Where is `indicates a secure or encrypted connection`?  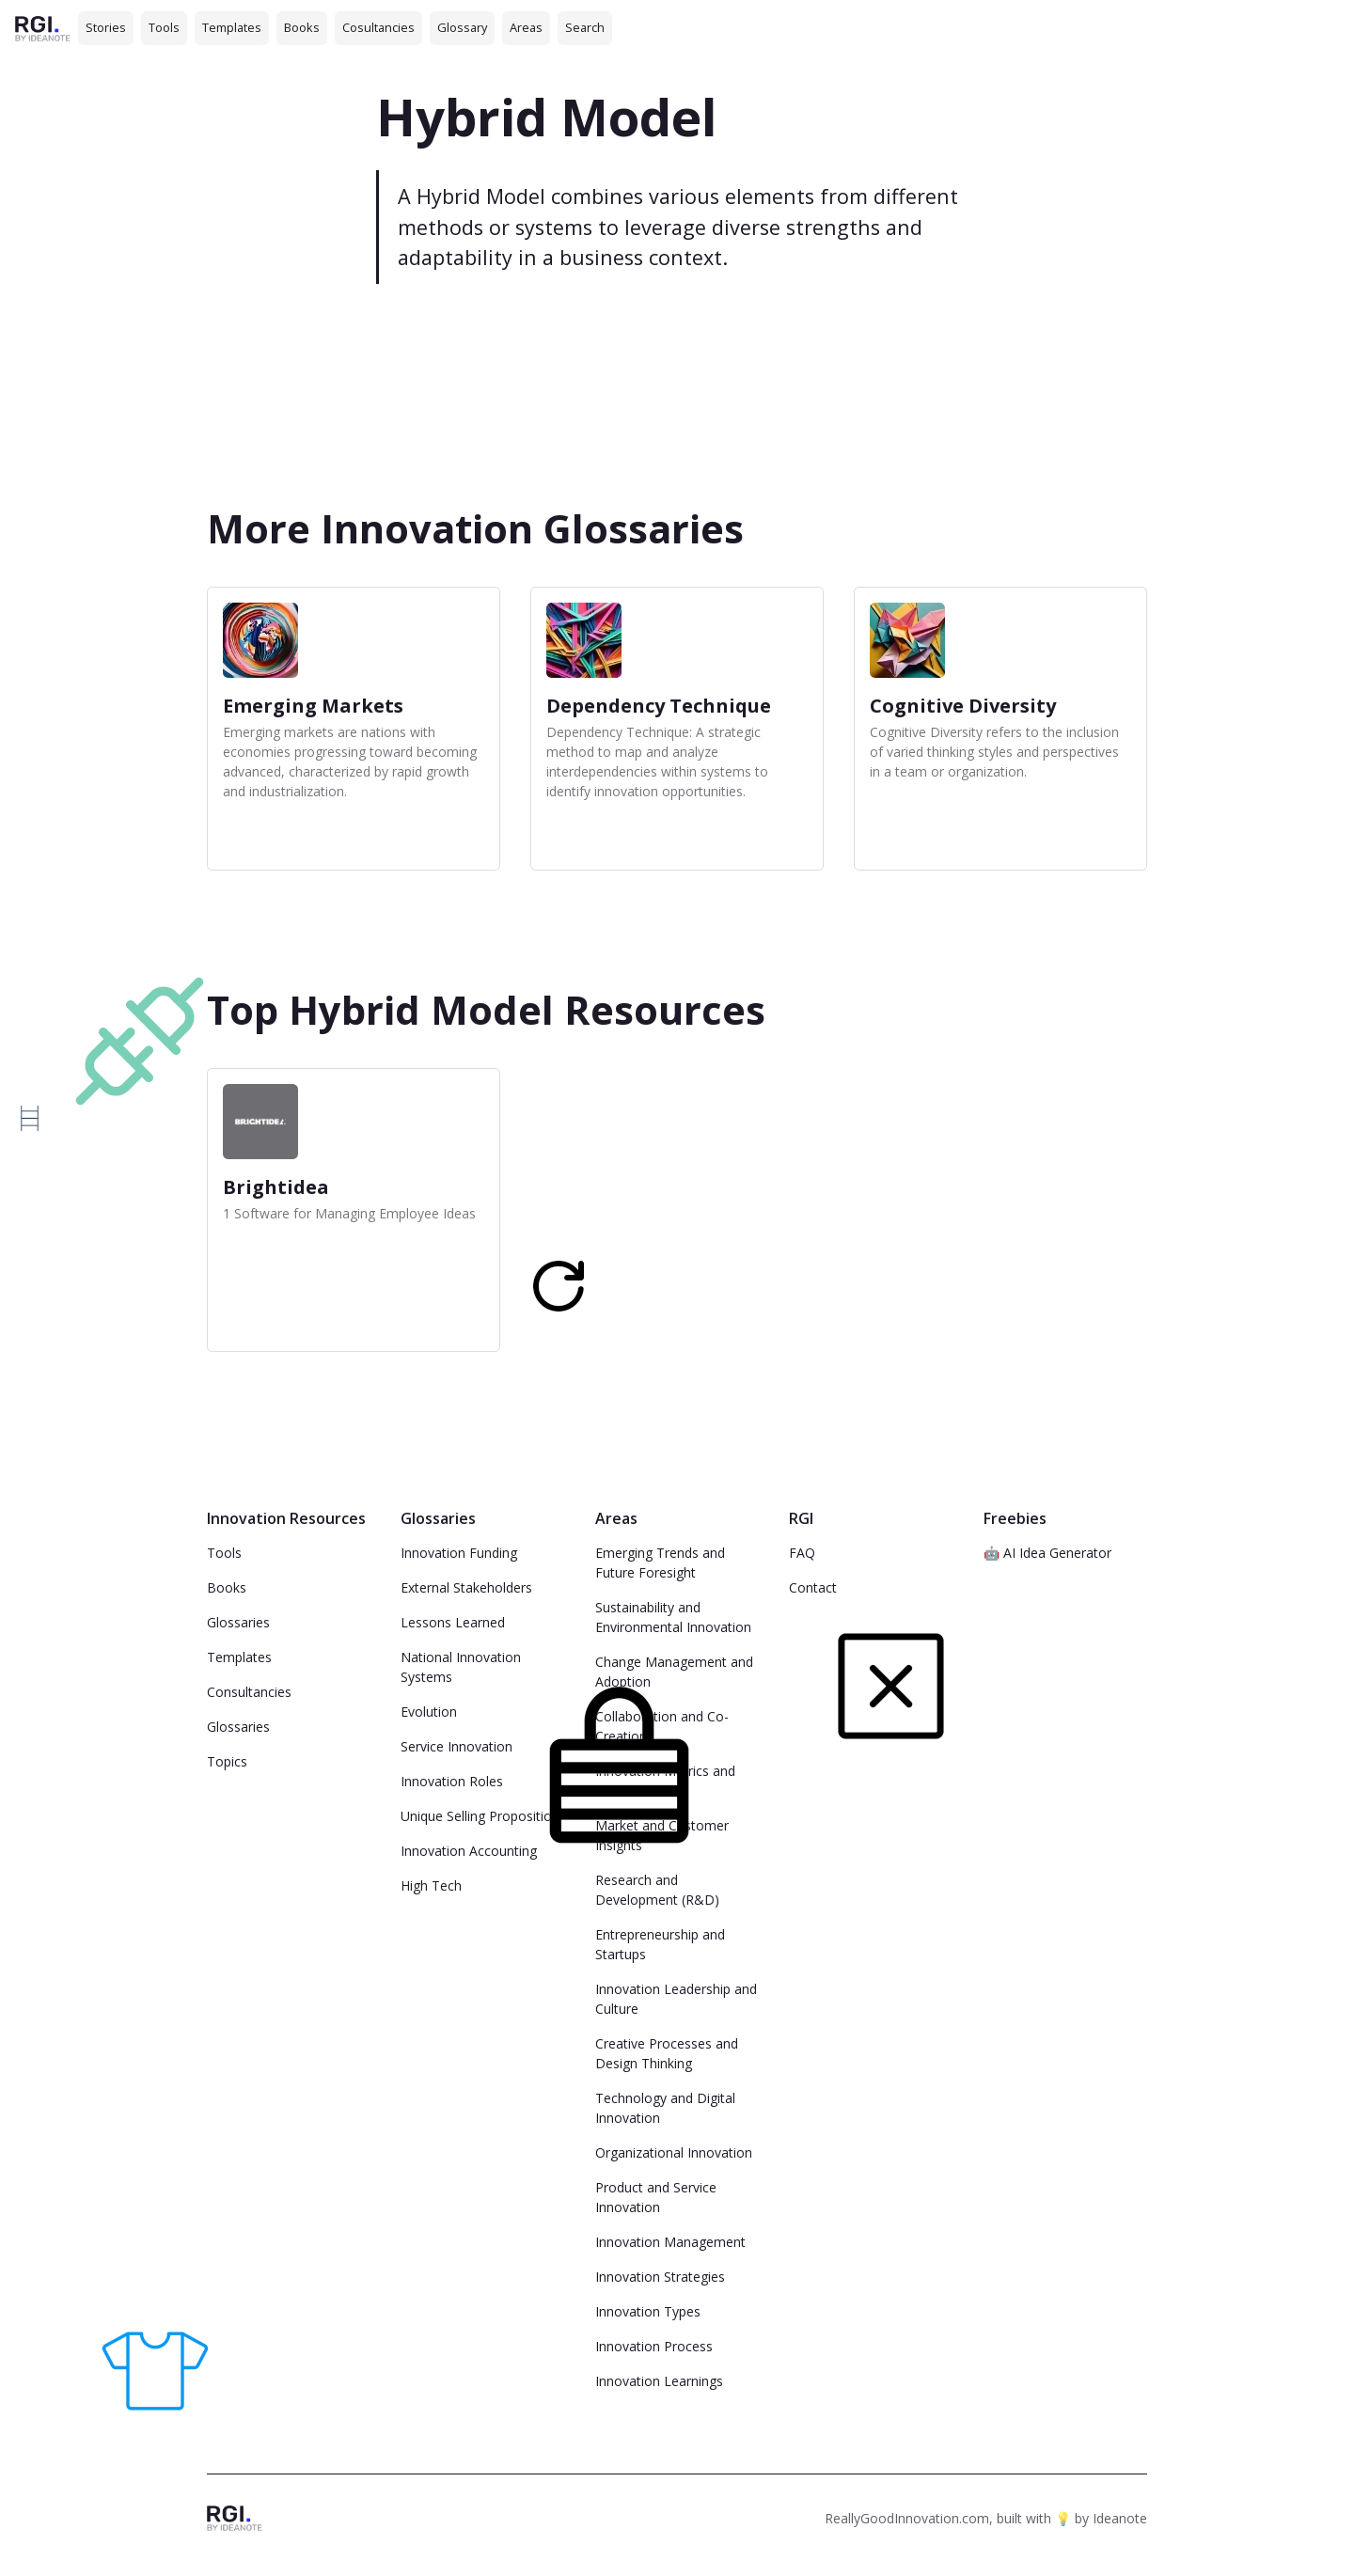 indicates a secure or encrypted connection is located at coordinates (619, 1773).